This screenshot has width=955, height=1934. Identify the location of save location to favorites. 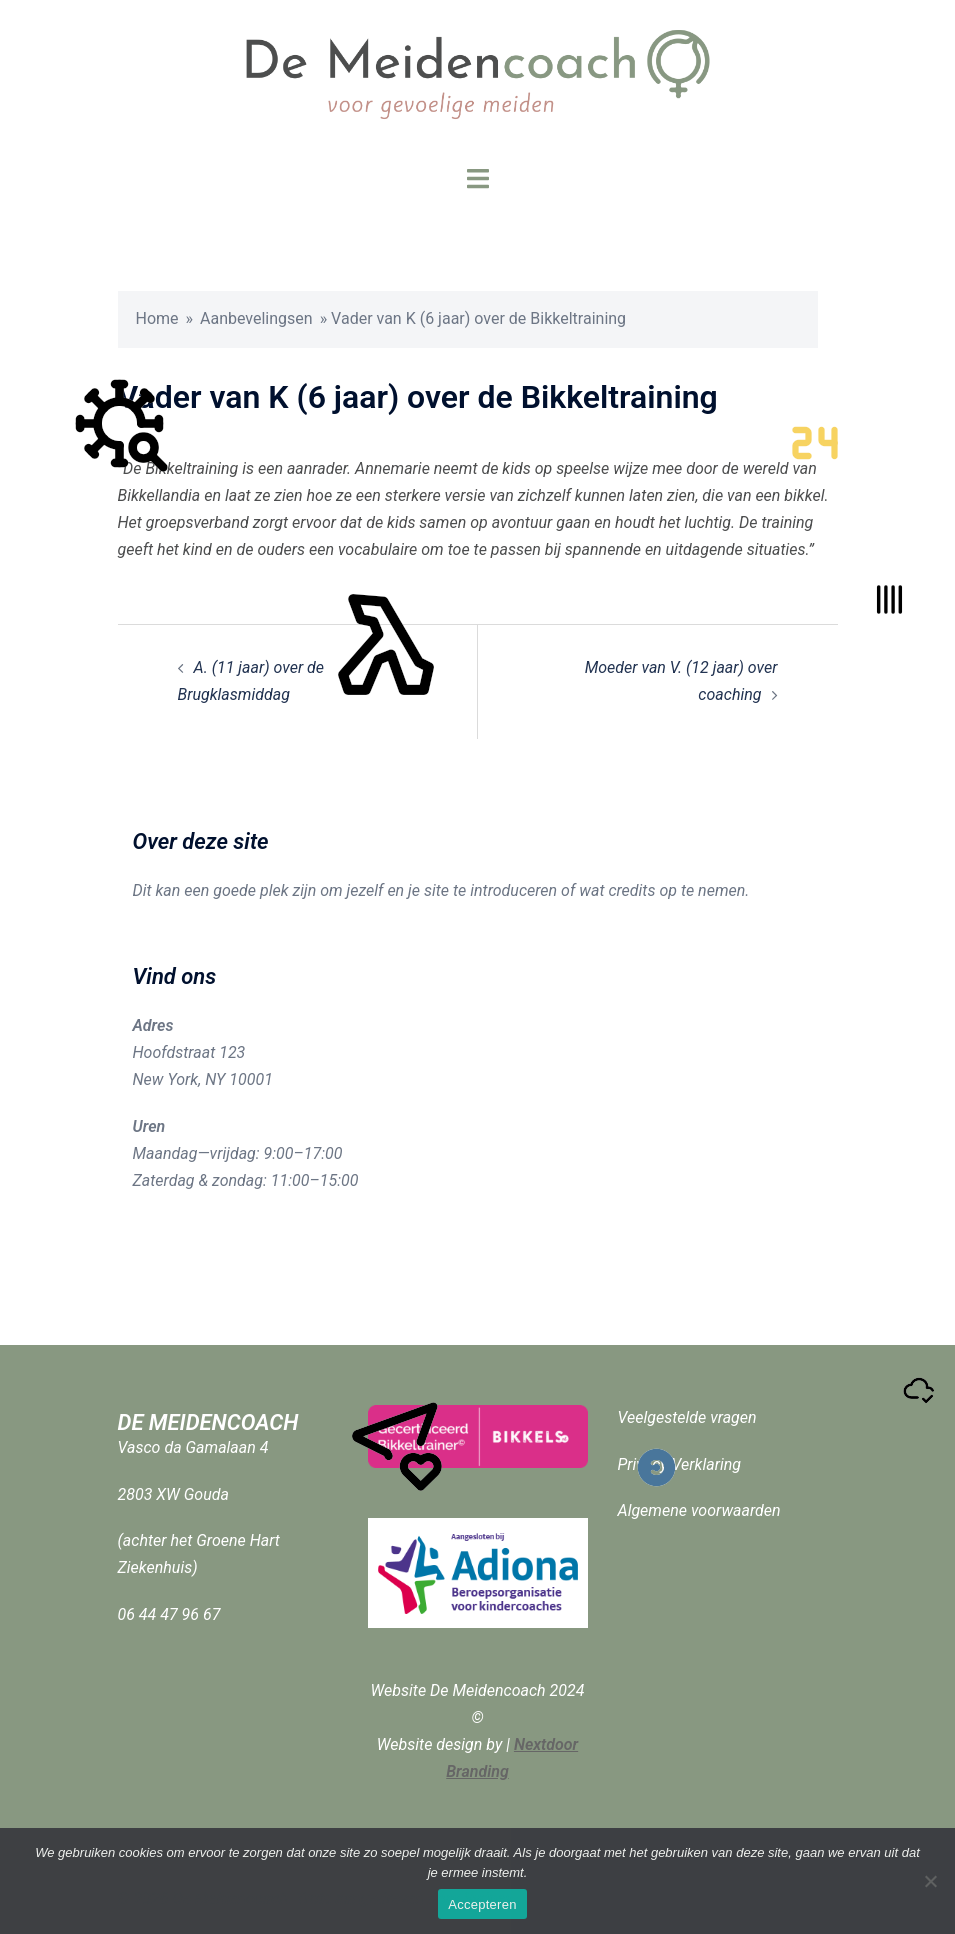
(395, 1444).